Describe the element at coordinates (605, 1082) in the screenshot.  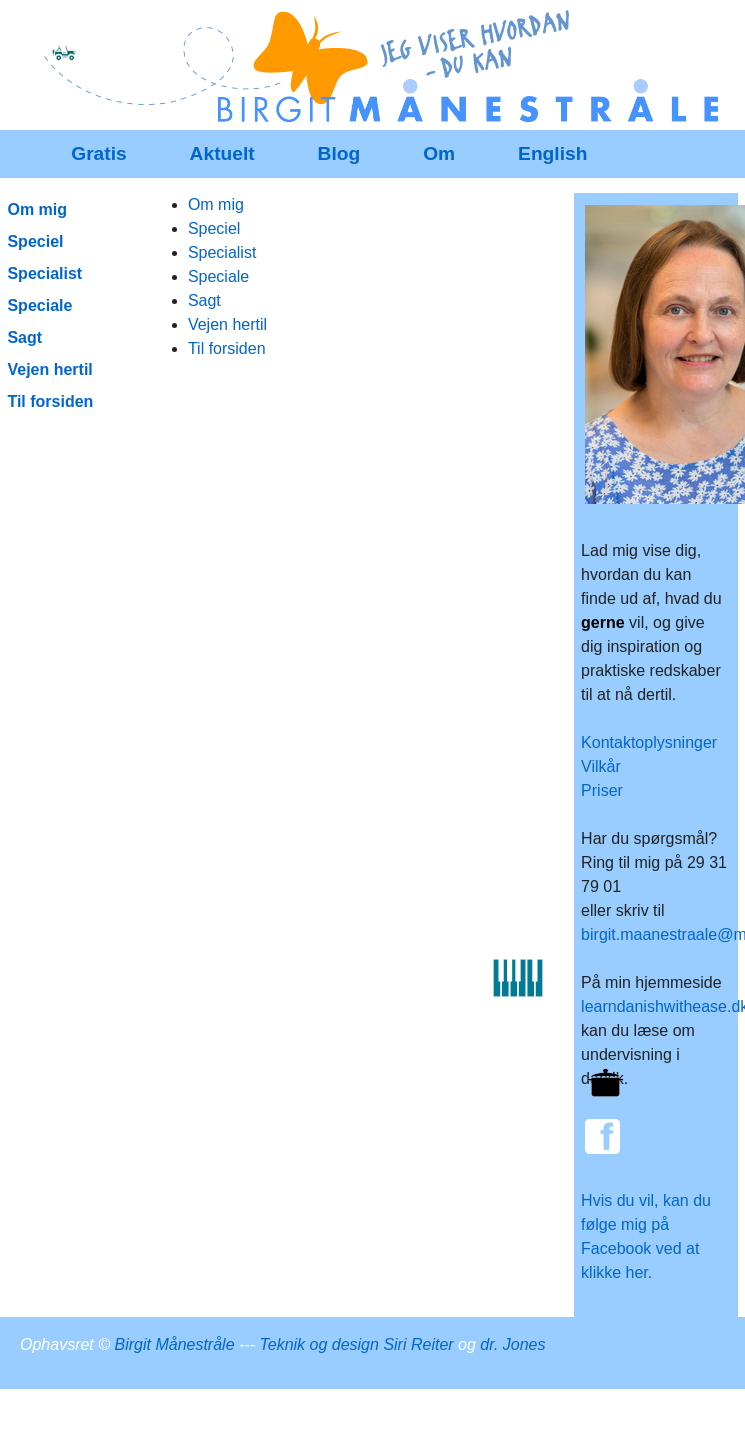
I see `access cooking or recipe features` at that location.